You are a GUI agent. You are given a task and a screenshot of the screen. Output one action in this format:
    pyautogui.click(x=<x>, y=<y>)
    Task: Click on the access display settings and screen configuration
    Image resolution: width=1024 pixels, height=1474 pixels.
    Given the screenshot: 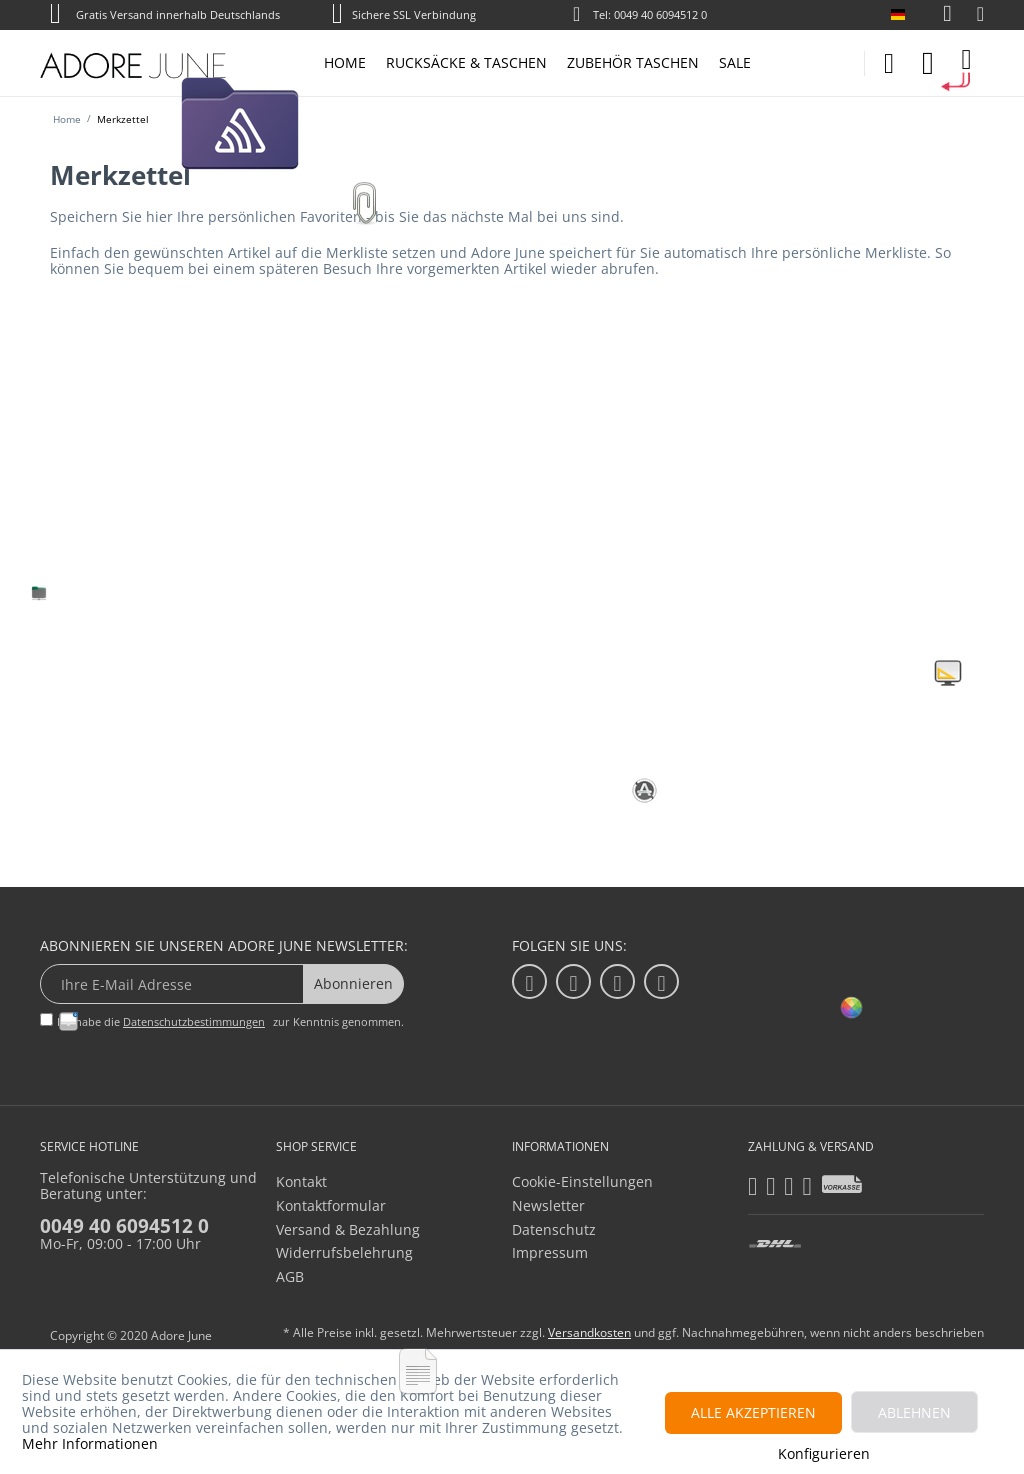 What is the action you would take?
    pyautogui.click(x=948, y=673)
    